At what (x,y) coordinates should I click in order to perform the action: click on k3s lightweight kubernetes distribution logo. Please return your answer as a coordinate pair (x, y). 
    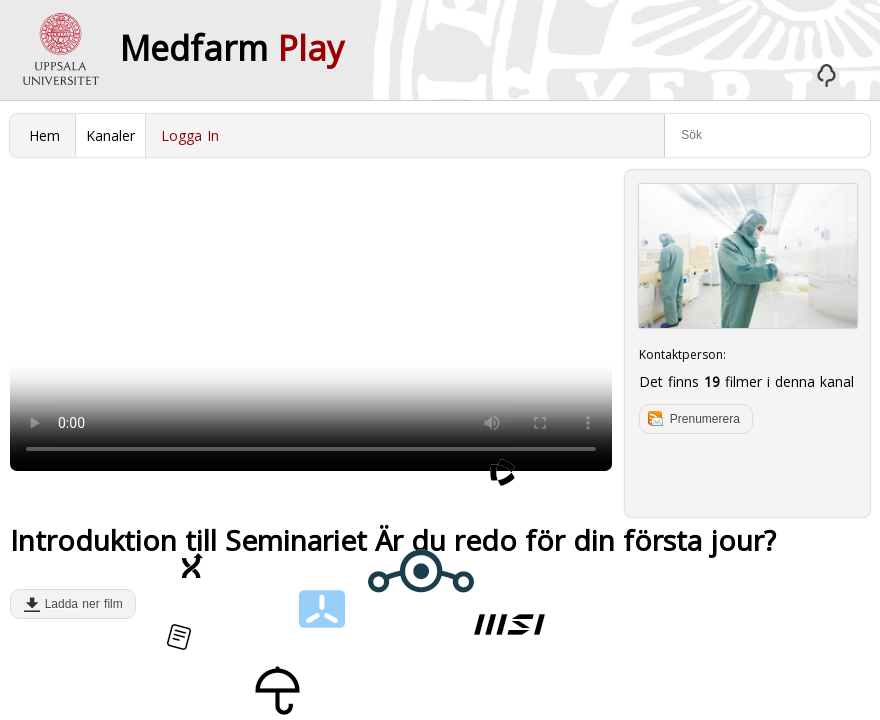
    Looking at the image, I should click on (322, 609).